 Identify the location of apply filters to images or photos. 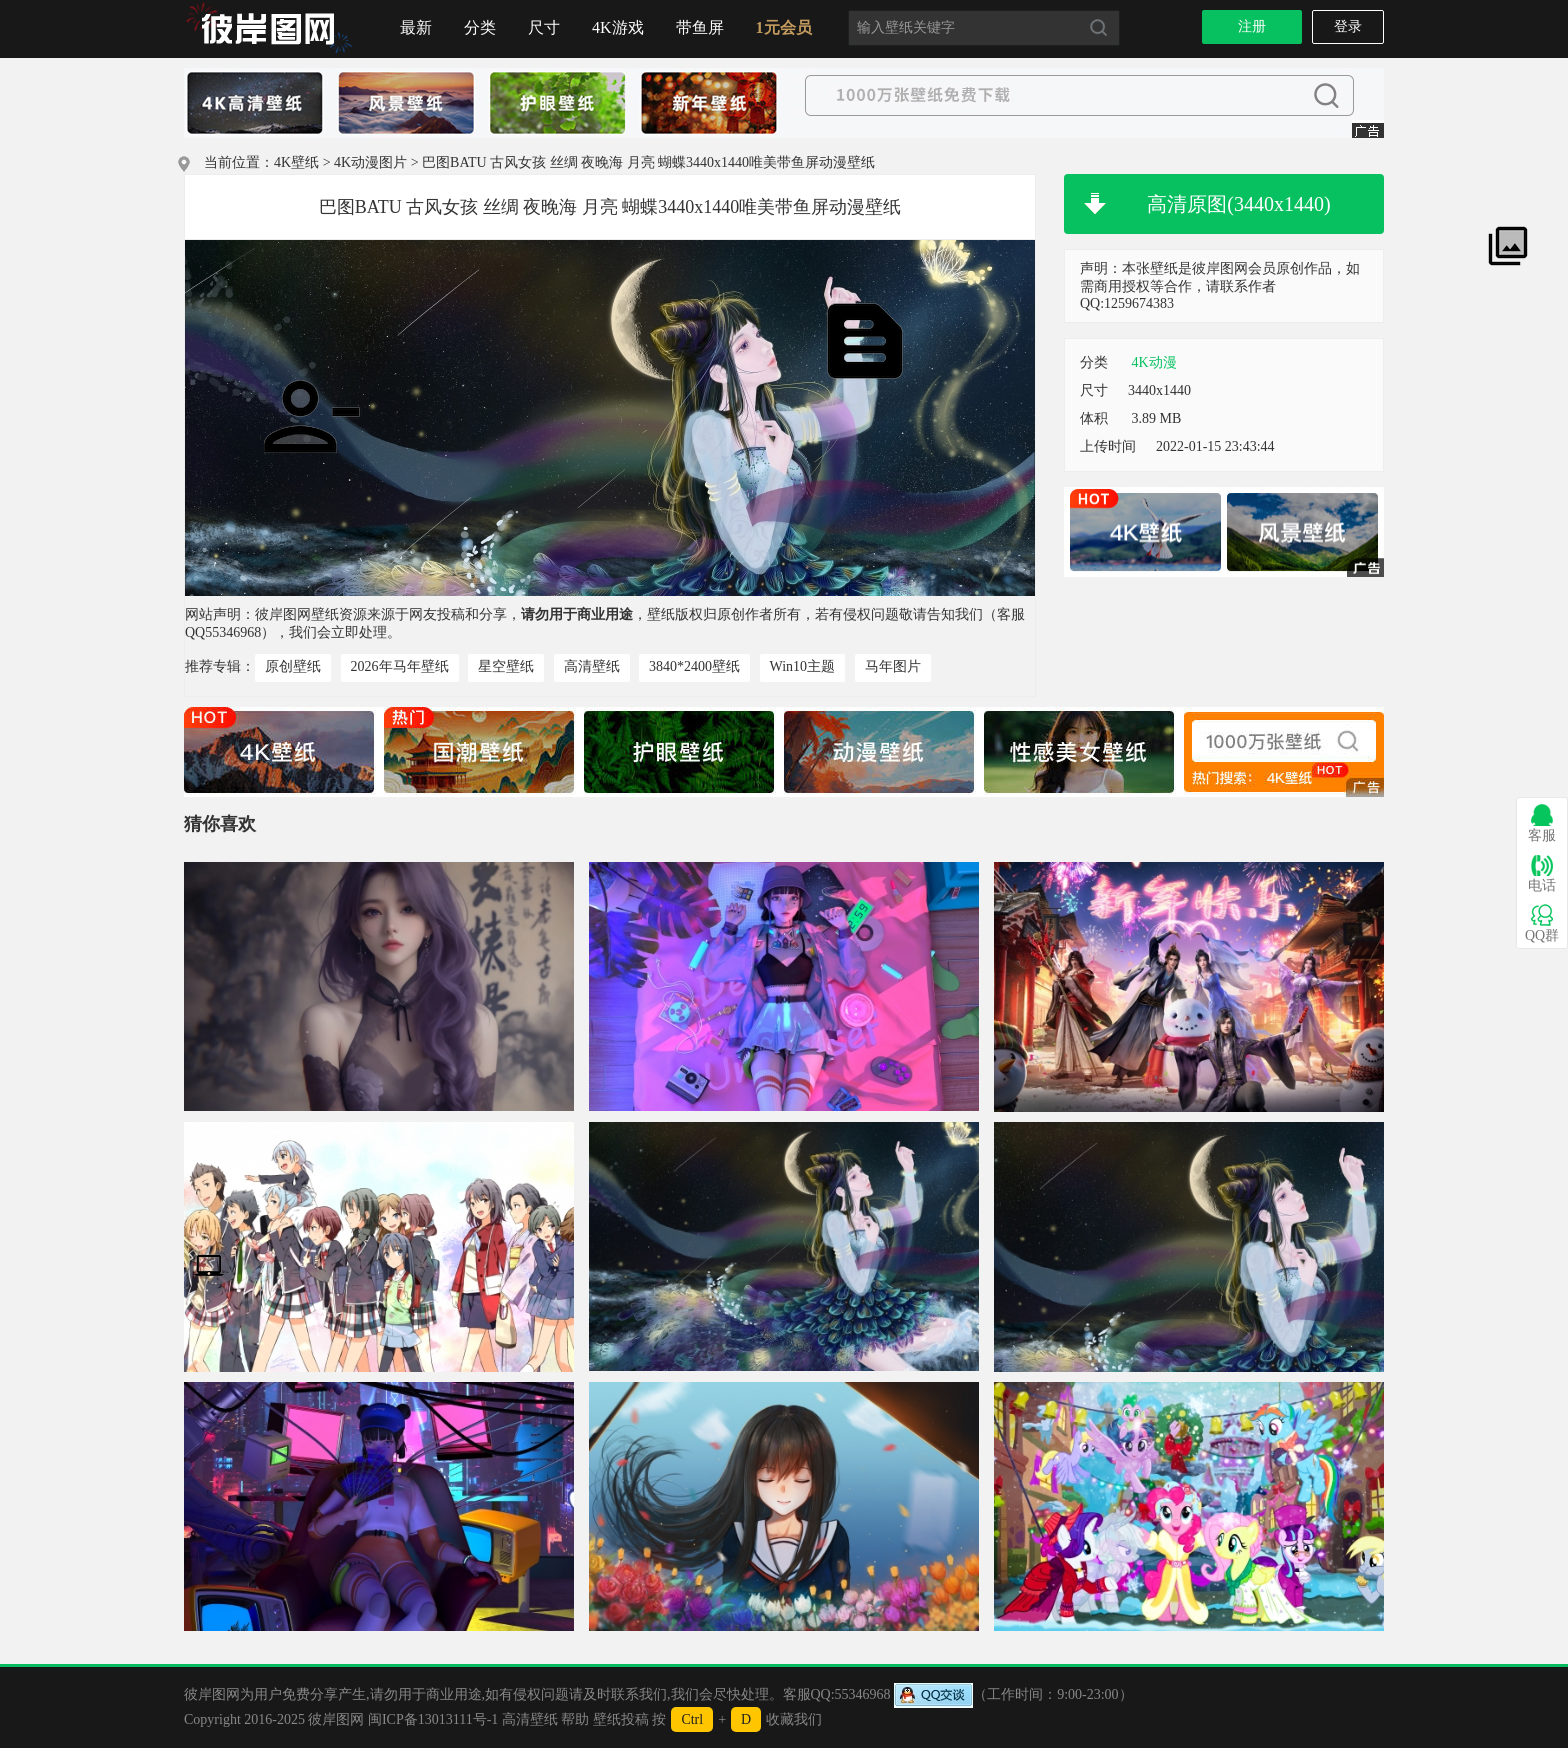
(1508, 246).